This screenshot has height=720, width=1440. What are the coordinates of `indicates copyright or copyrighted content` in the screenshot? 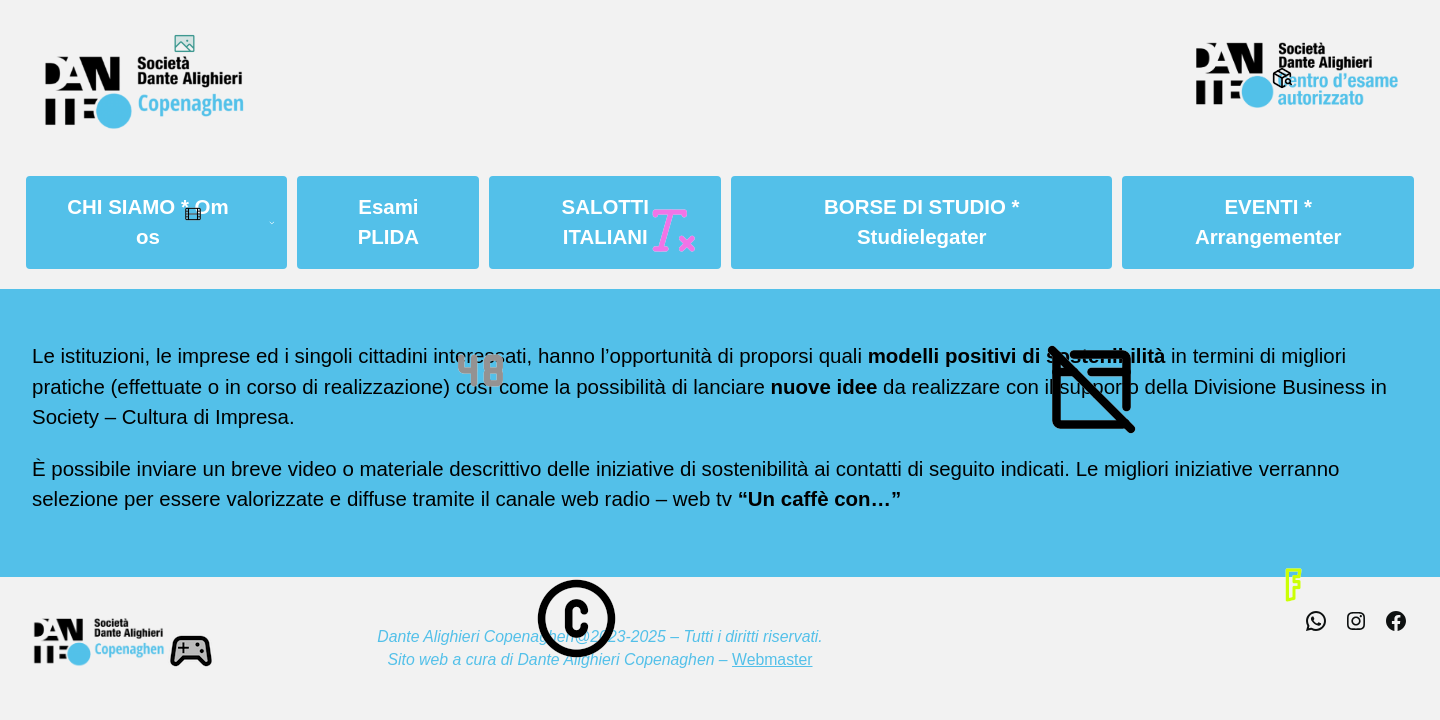 It's located at (576, 618).